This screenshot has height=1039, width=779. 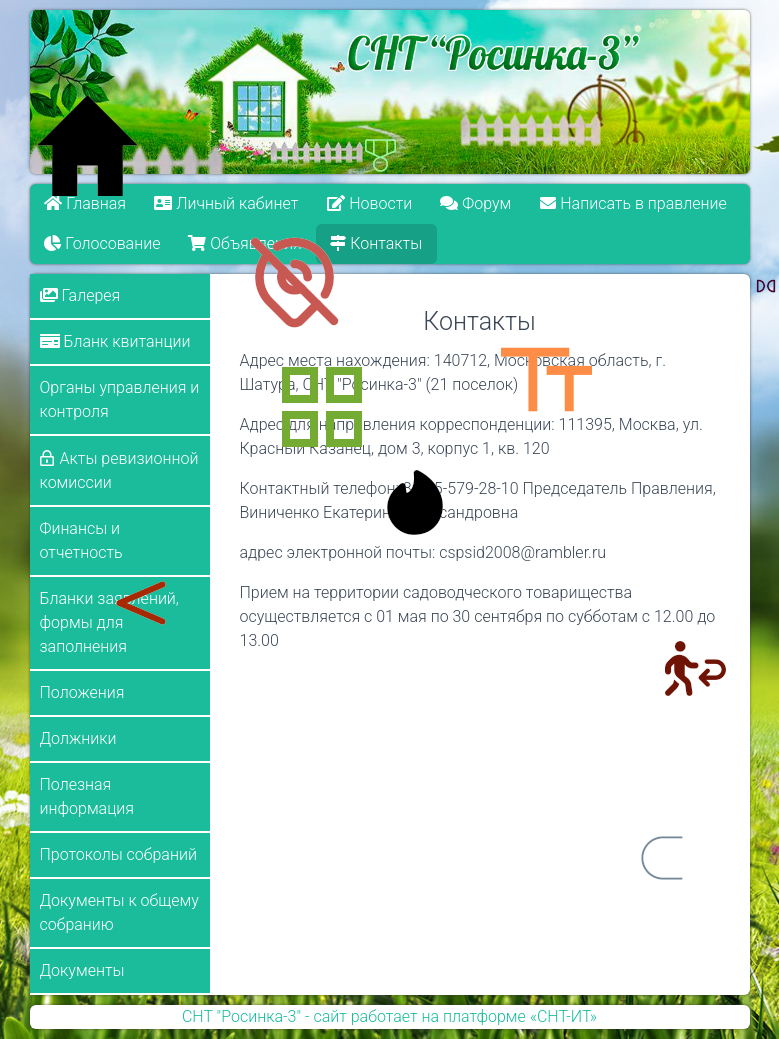 I want to click on open tinder dating app, so click(x=415, y=504).